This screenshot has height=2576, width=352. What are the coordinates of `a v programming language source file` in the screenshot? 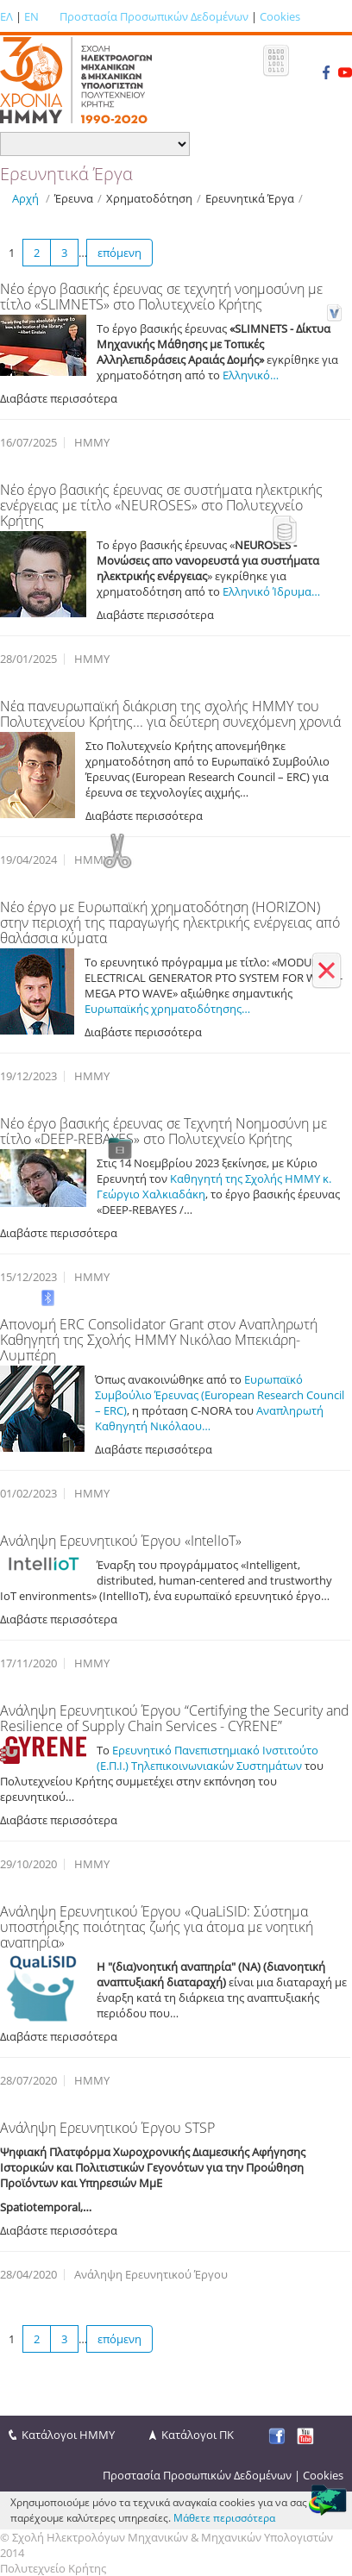 It's located at (334, 312).